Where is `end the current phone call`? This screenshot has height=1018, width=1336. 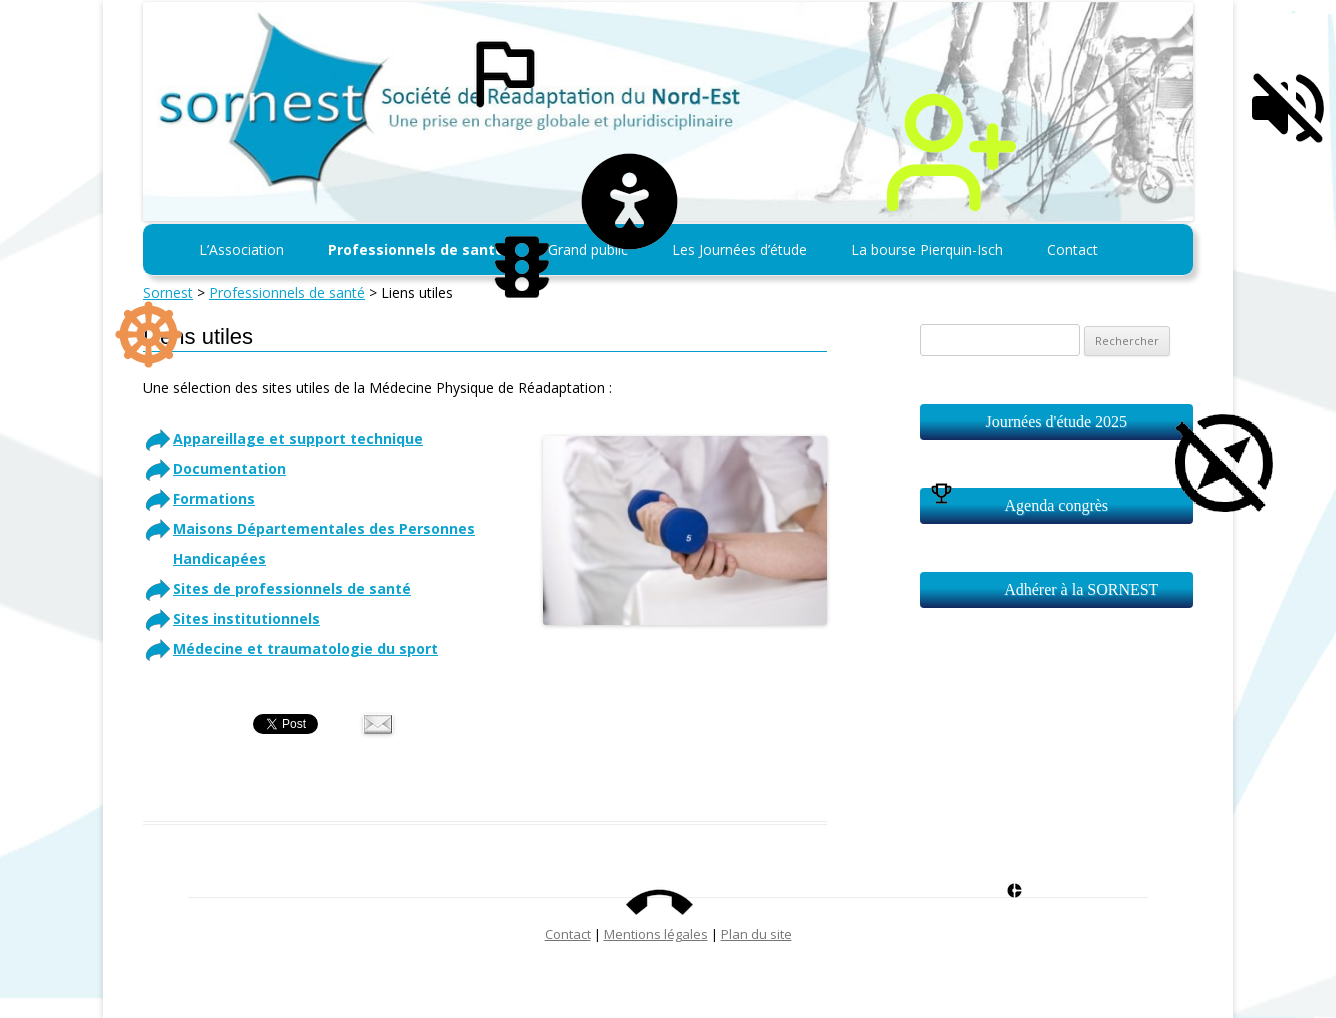 end the current phone call is located at coordinates (659, 903).